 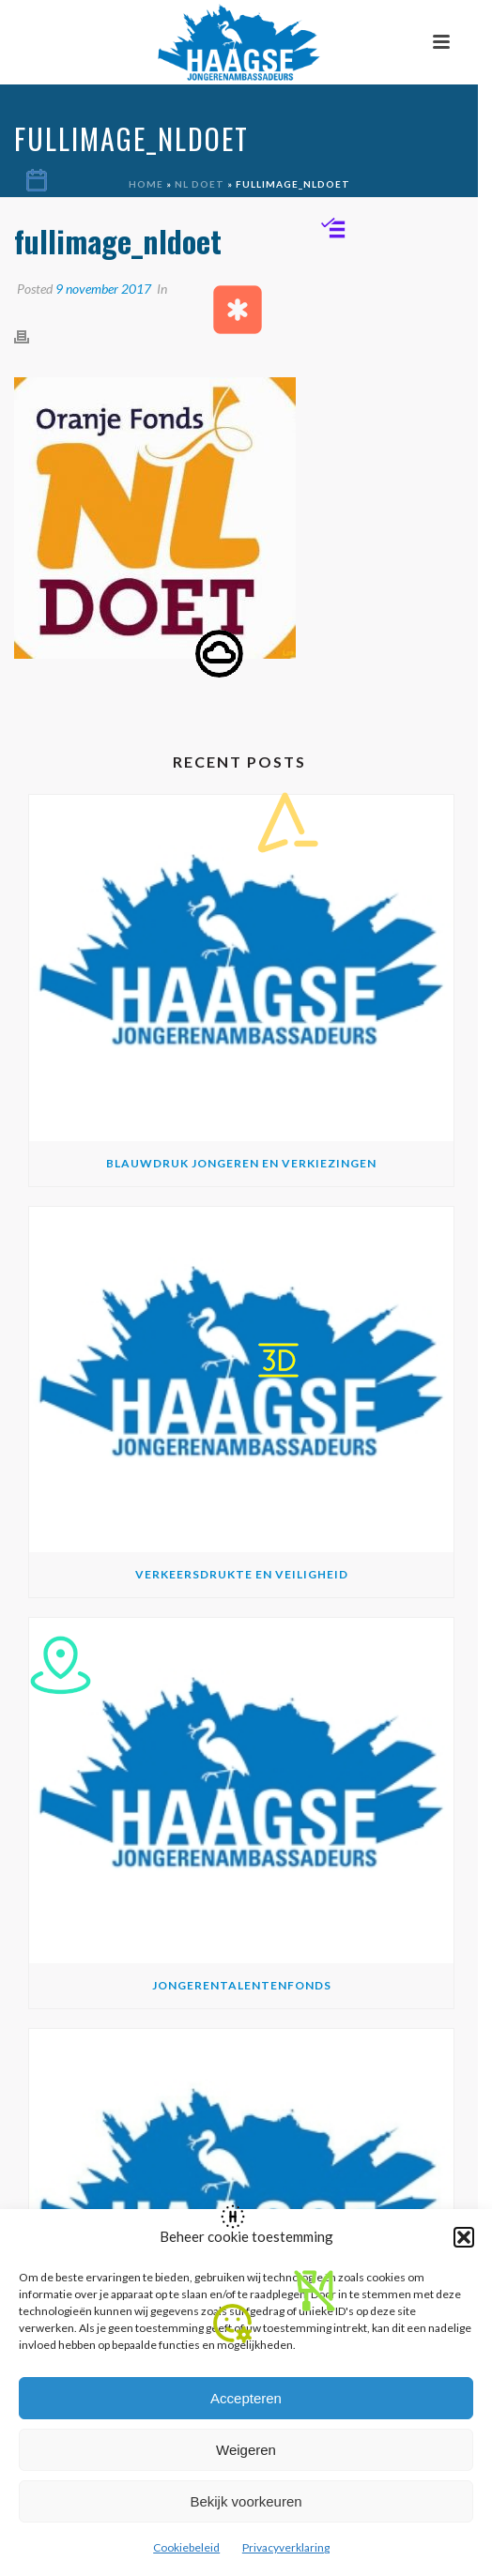 What do you see at coordinates (315, 2291) in the screenshot?
I see `indicates cooking or kitchen features are disabled` at bounding box center [315, 2291].